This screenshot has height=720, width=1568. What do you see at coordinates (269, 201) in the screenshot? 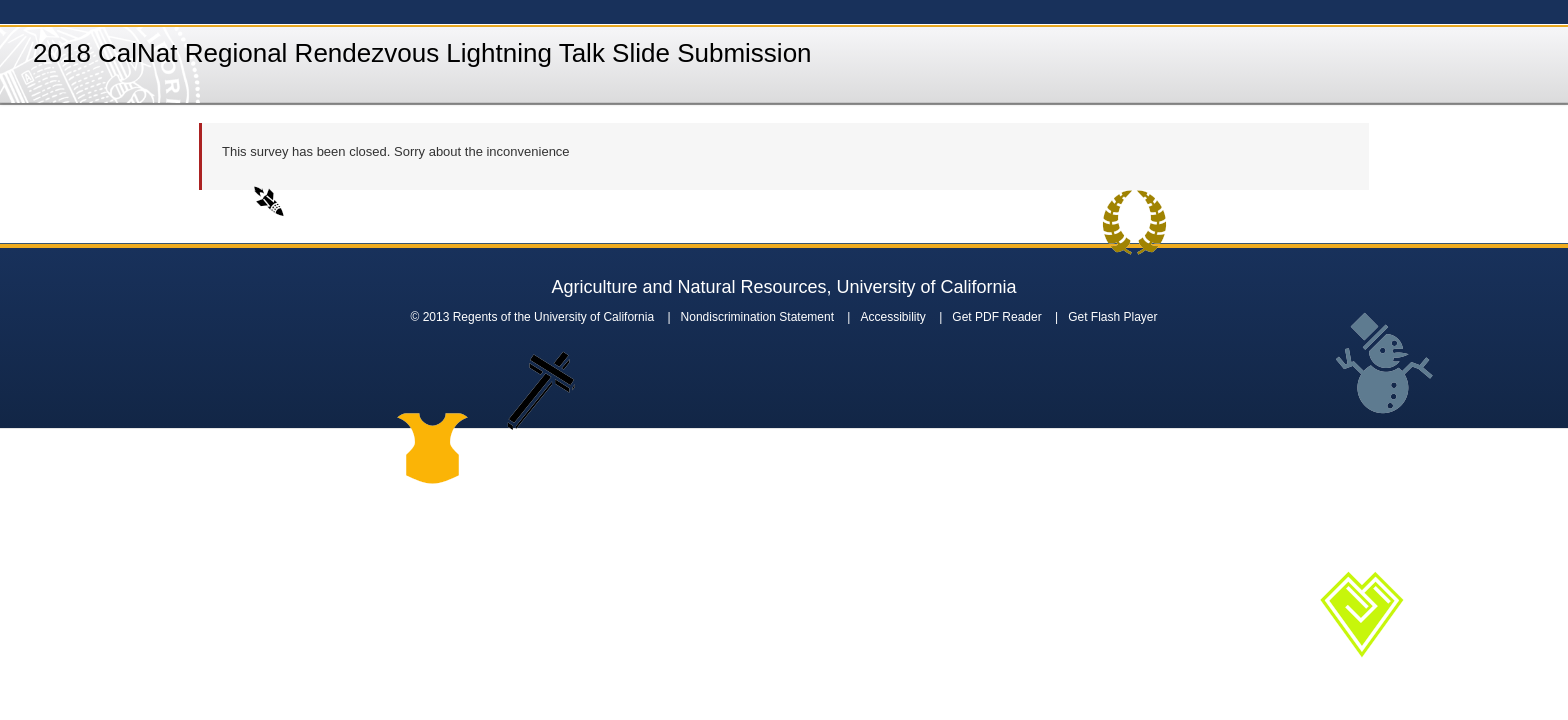
I see `launch or deploy an application` at bounding box center [269, 201].